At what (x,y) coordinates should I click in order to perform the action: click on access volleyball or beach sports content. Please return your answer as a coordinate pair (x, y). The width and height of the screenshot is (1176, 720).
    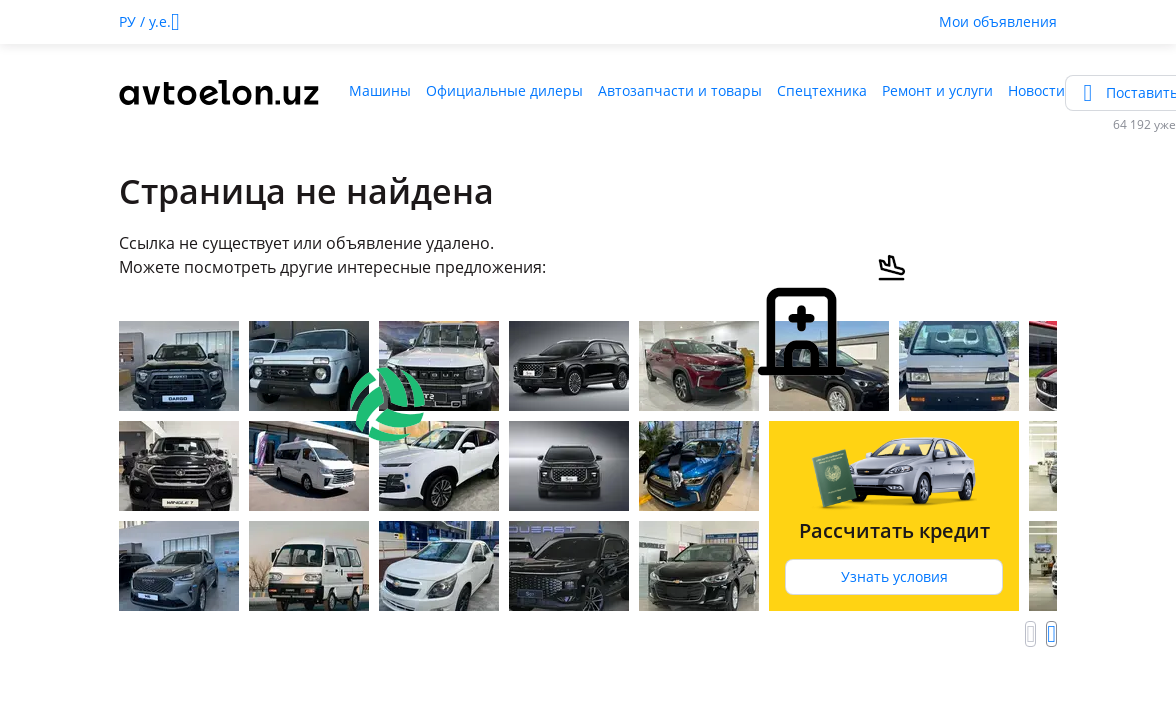
    Looking at the image, I should click on (387, 404).